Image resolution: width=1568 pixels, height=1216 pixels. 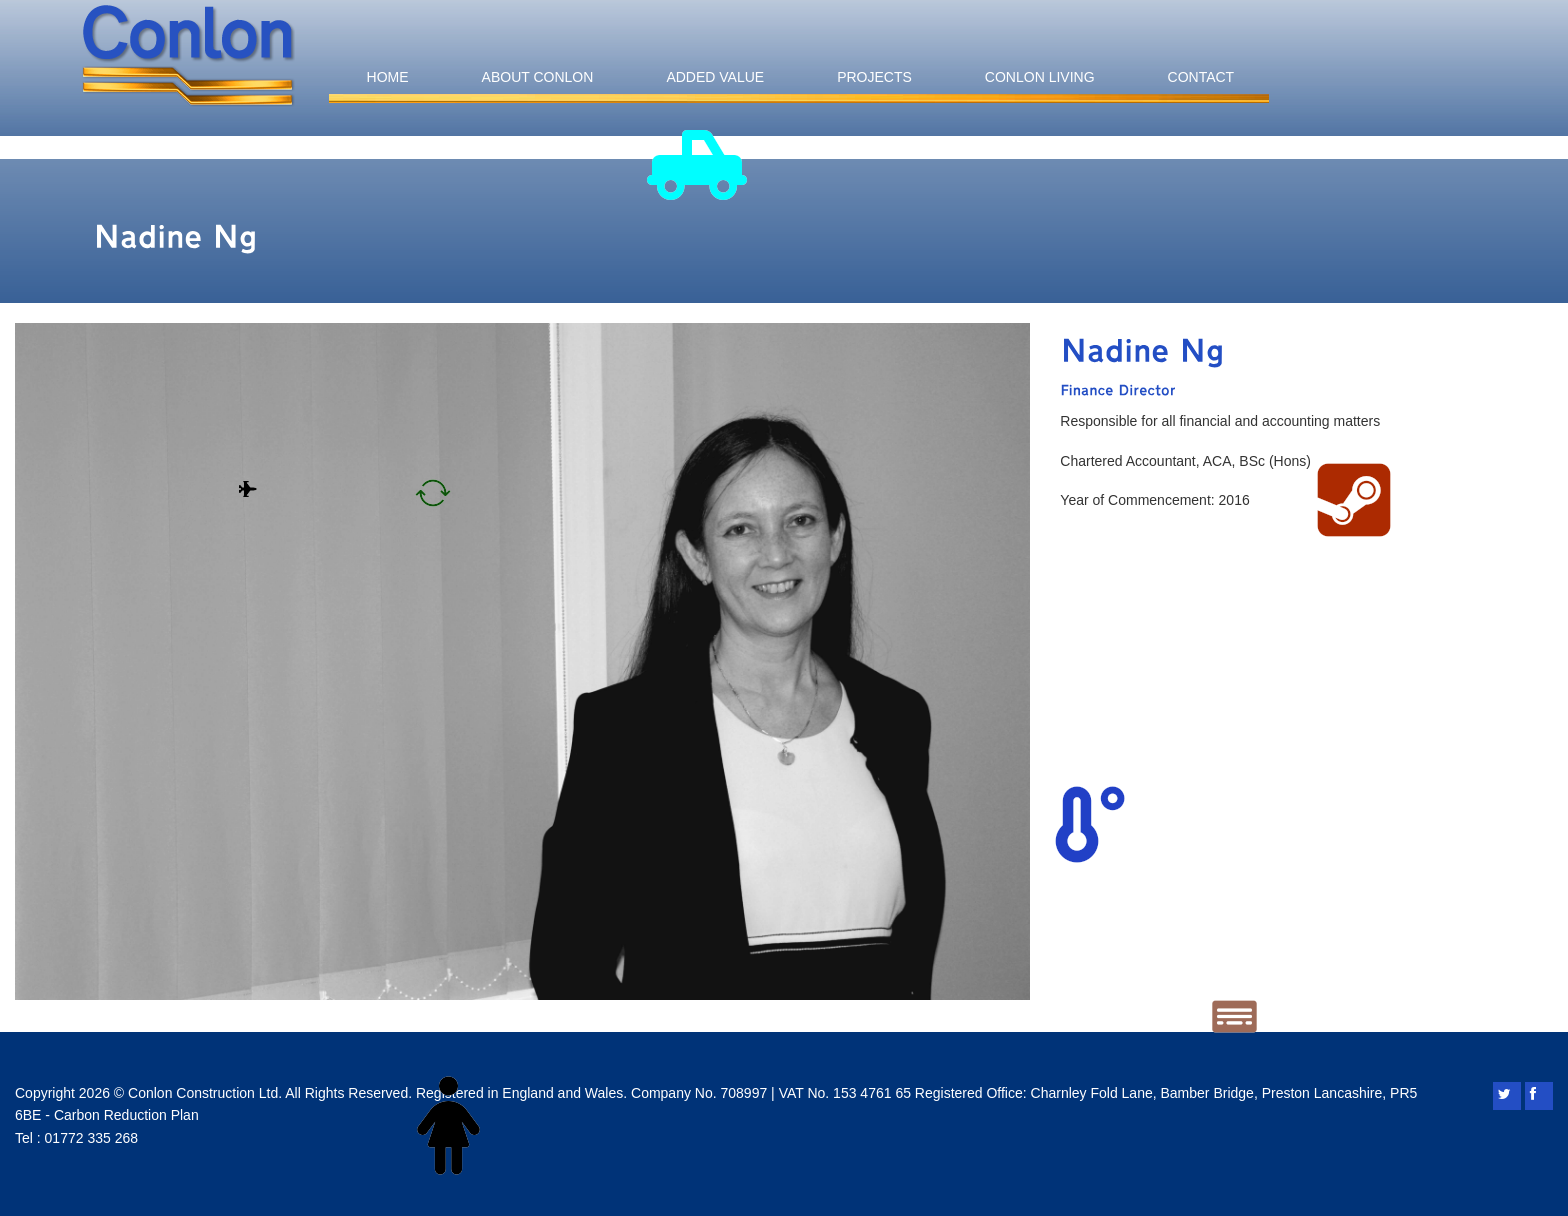 What do you see at coordinates (1234, 1016) in the screenshot?
I see `open the on-screen keyboard` at bounding box center [1234, 1016].